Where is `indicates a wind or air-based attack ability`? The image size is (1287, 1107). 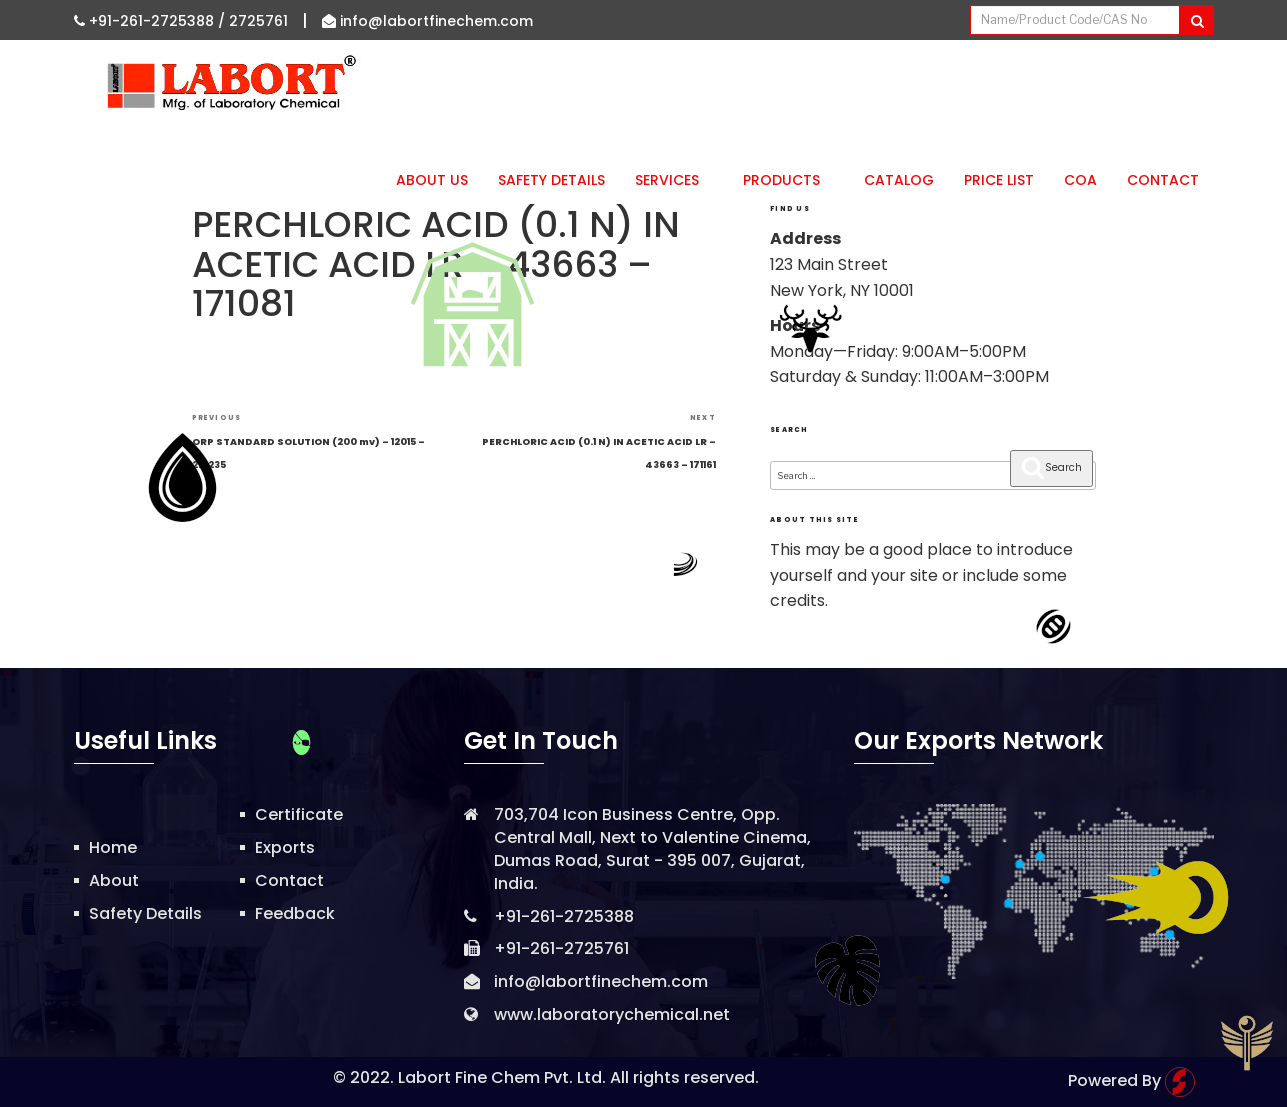
indicates a wind or air-based attack ability is located at coordinates (685, 564).